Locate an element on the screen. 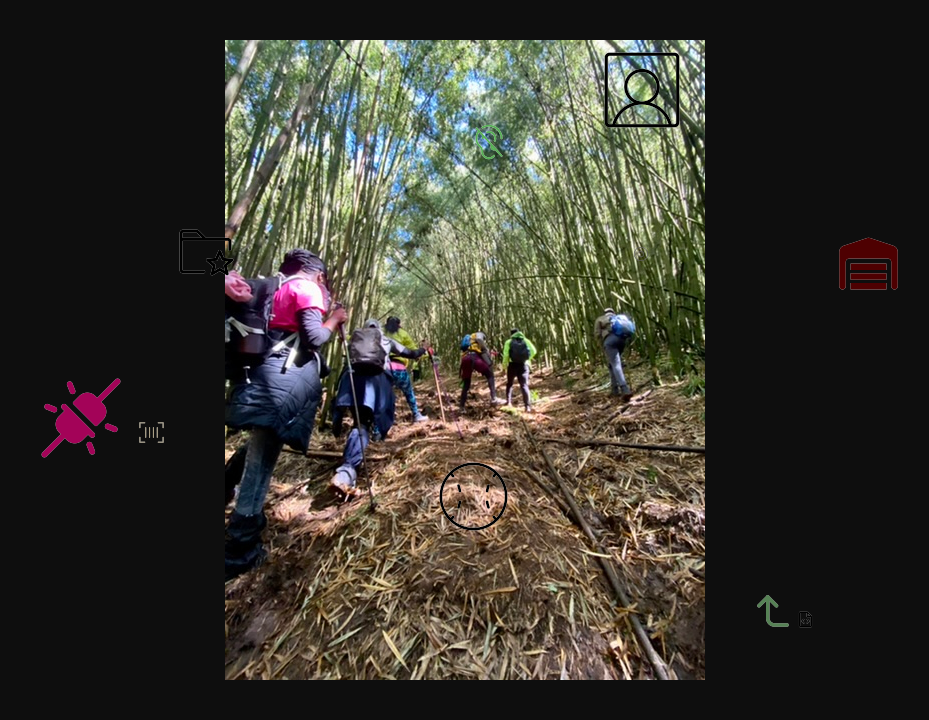 Image resolution: width=929 pixels, height=720 pixels. access your starred or favorite files is located at coordinates (205, 251).